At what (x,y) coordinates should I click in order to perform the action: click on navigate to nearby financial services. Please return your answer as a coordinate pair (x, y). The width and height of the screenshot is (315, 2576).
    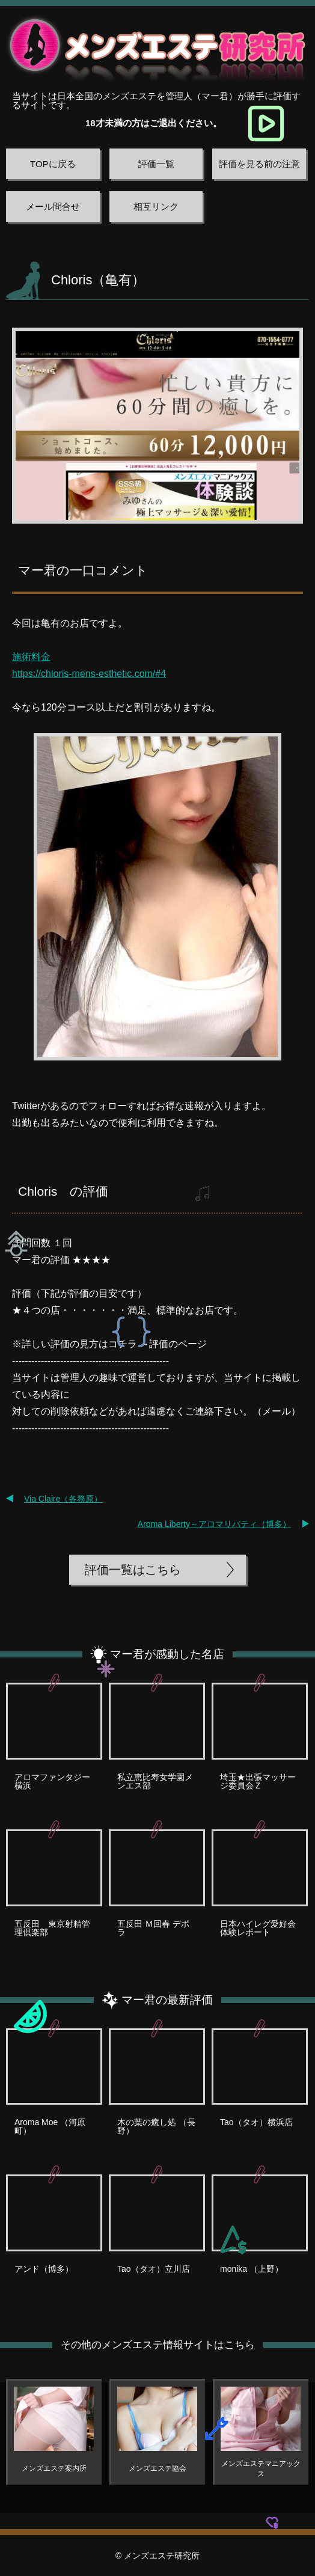
    Looking at the image, I should click on (233, 2239).